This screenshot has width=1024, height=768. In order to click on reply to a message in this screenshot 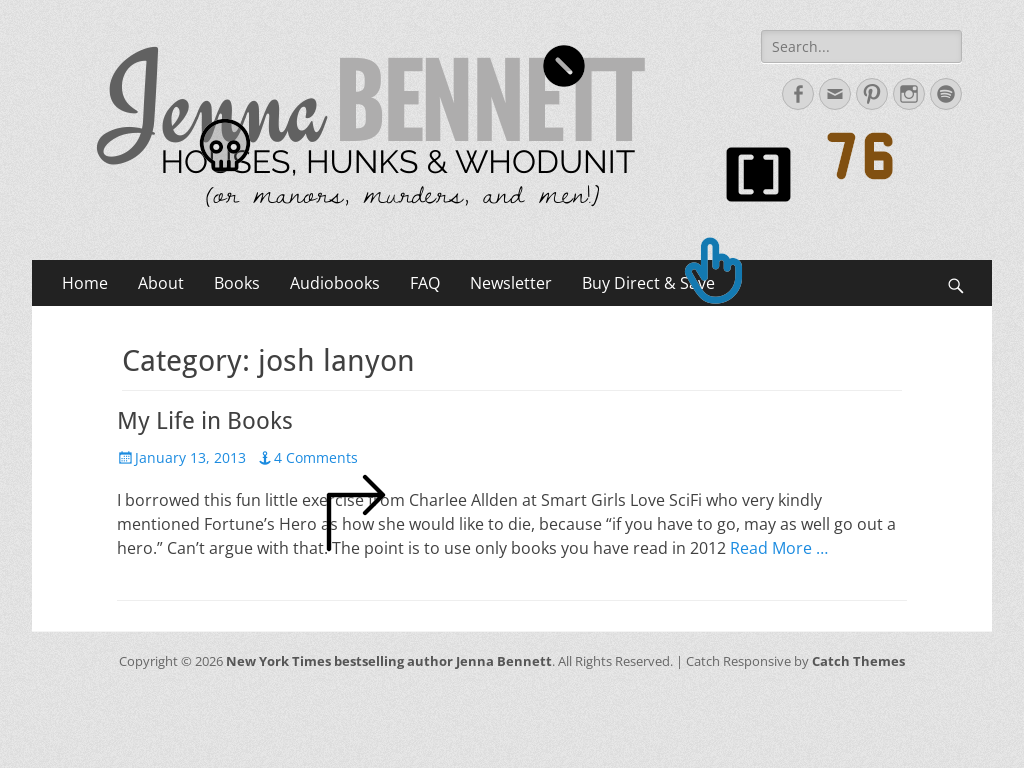, I will do `click(350, 513)`.